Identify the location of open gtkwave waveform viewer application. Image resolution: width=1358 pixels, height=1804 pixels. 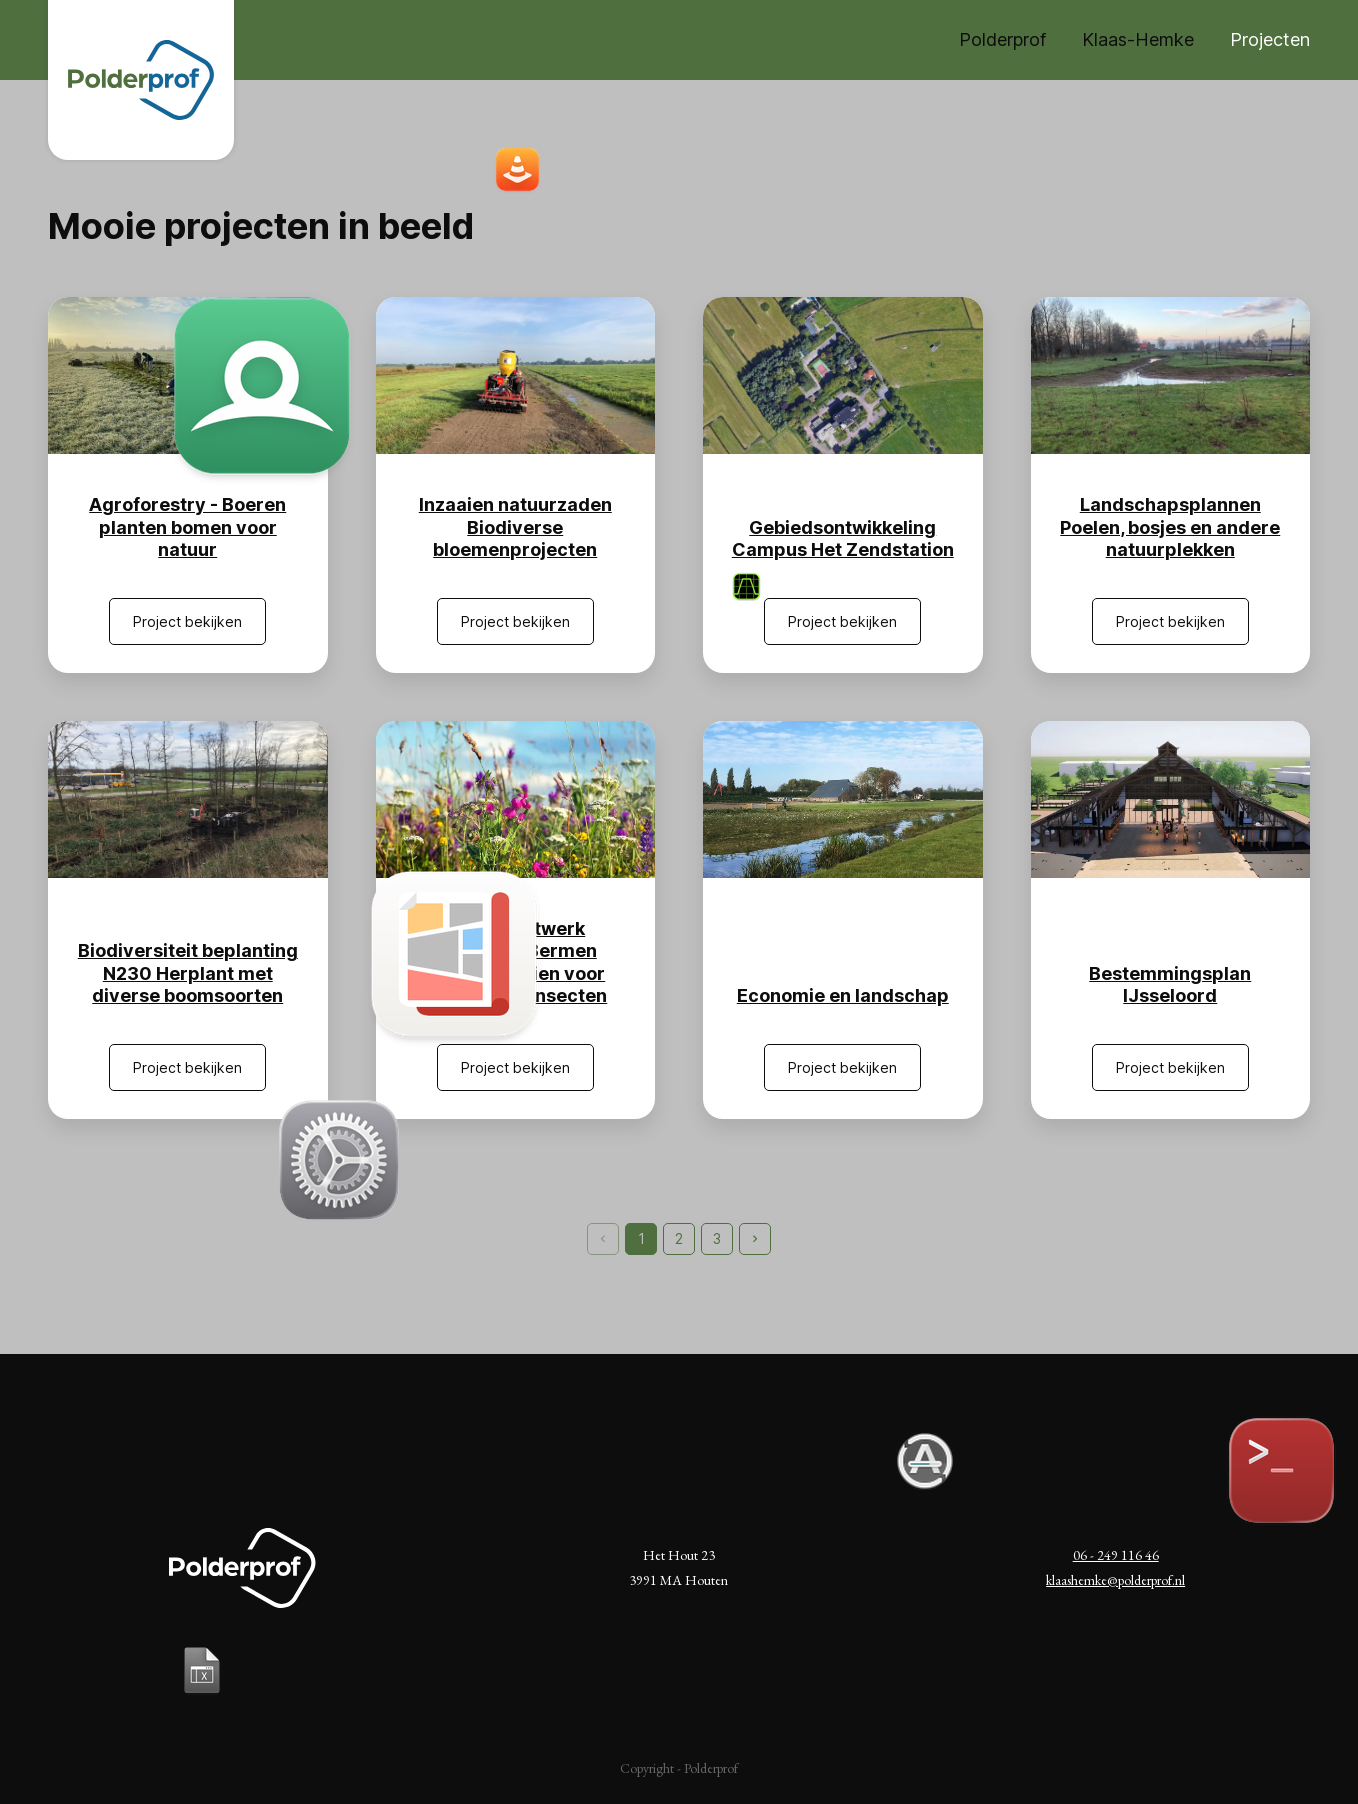
(746, 586).